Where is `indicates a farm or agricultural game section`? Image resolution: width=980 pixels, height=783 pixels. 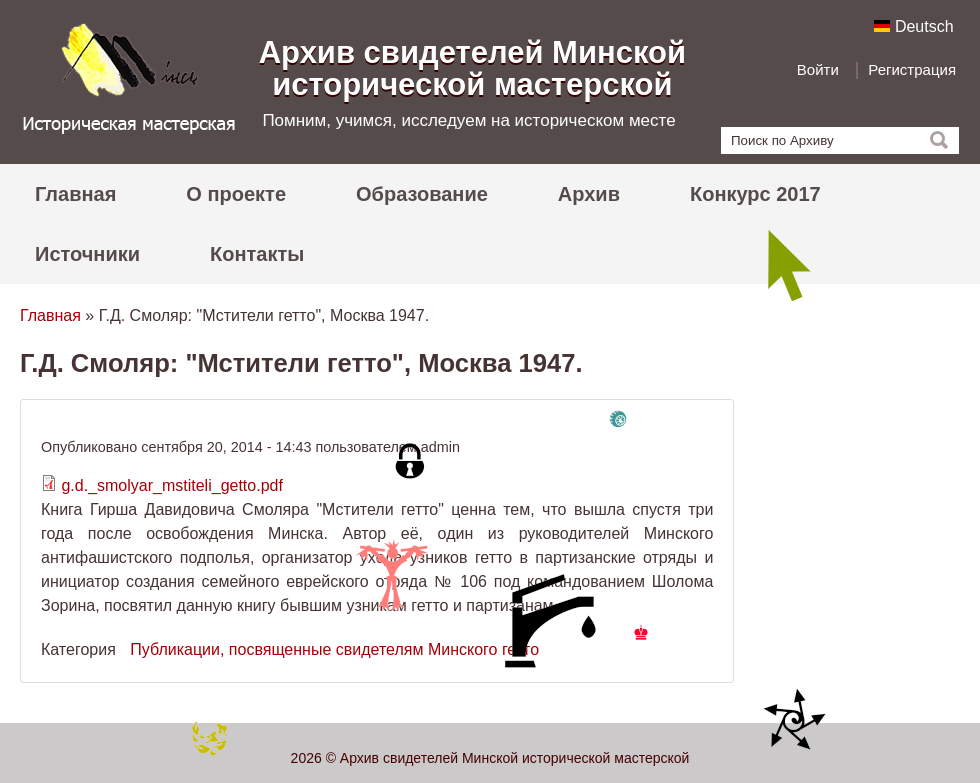
indicates a farm or agricultural game section is located at coordinates (392, 574).